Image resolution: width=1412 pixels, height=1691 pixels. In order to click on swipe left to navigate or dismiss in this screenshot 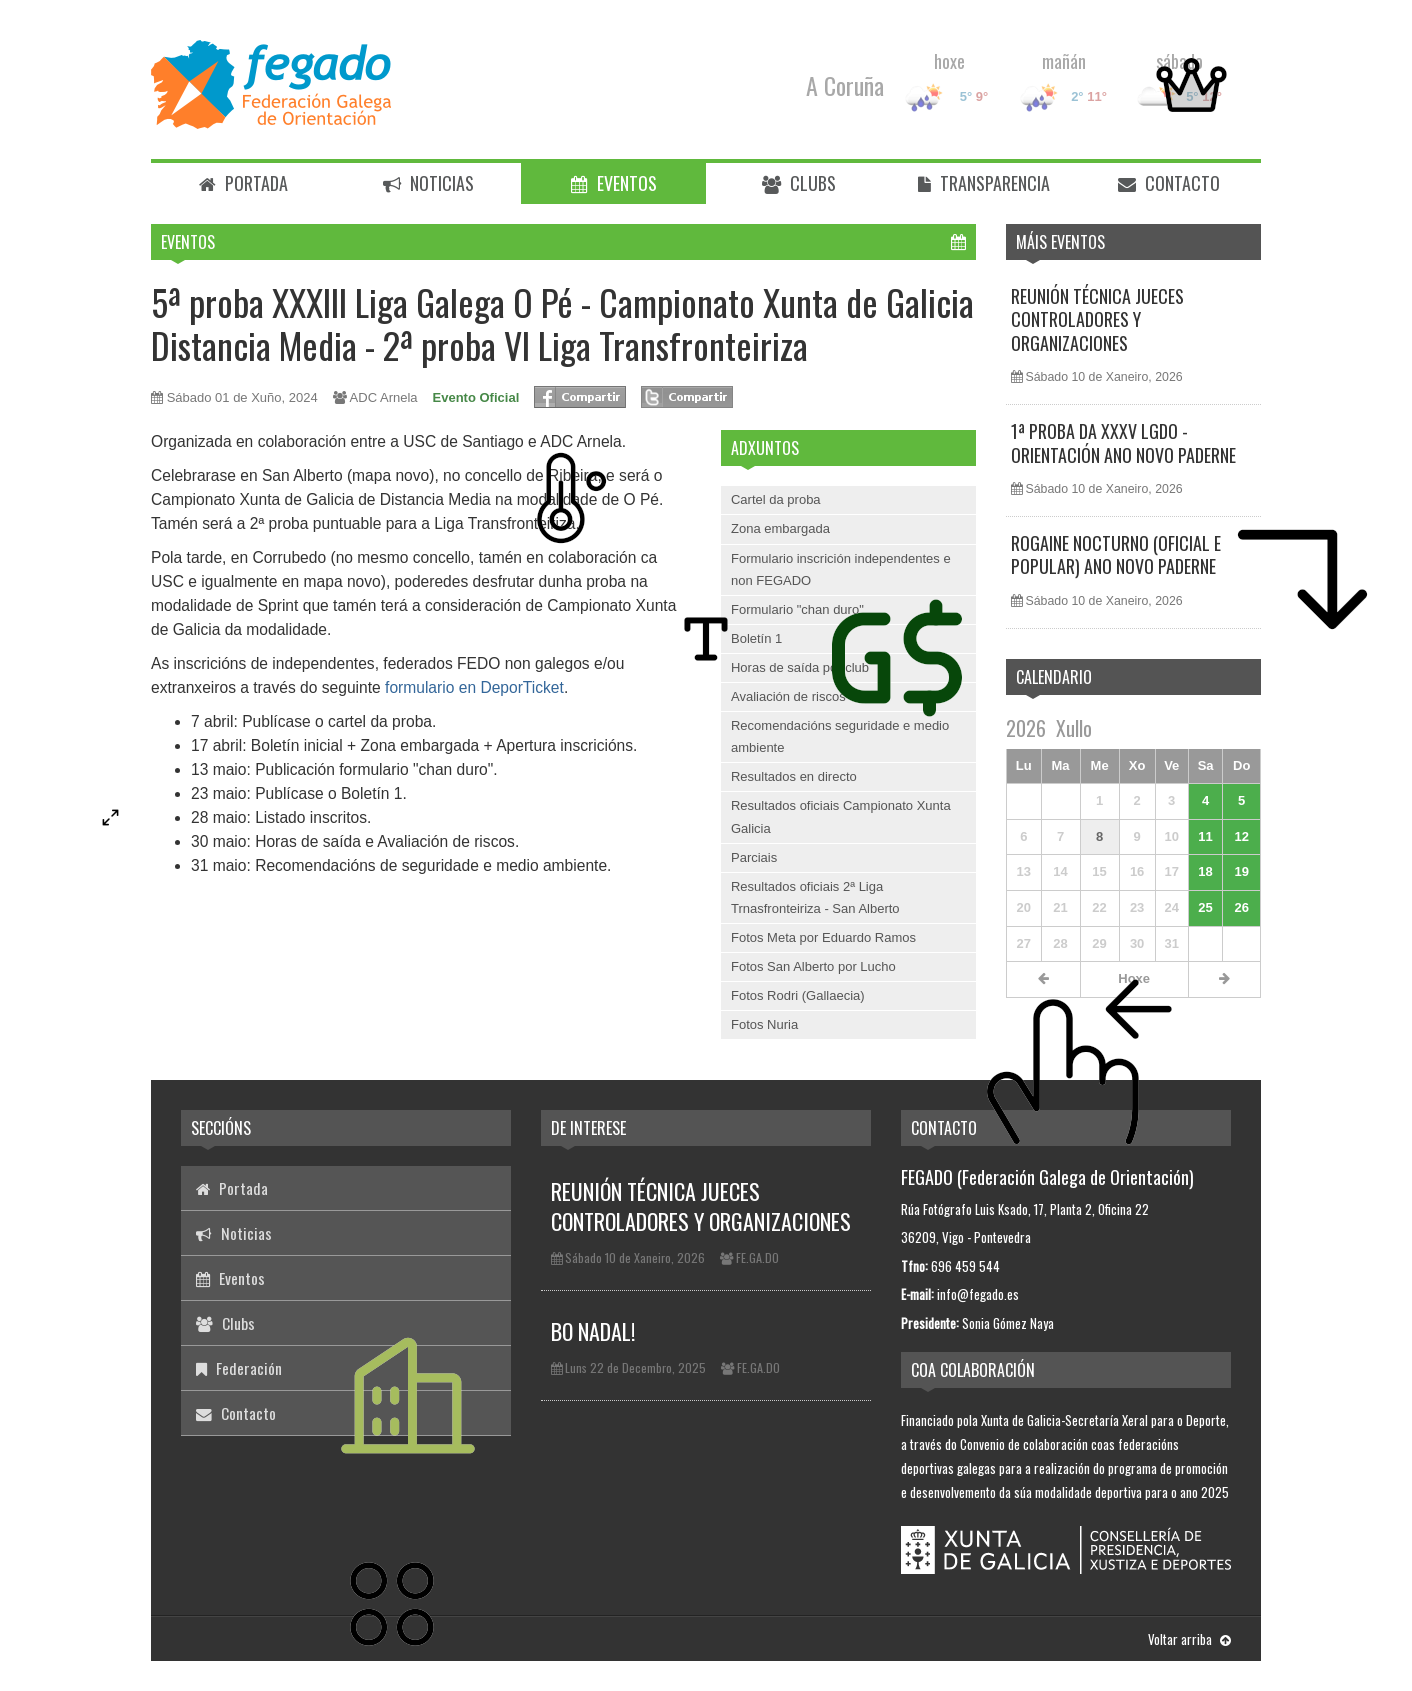, I will do `click(1069, 1068)`.